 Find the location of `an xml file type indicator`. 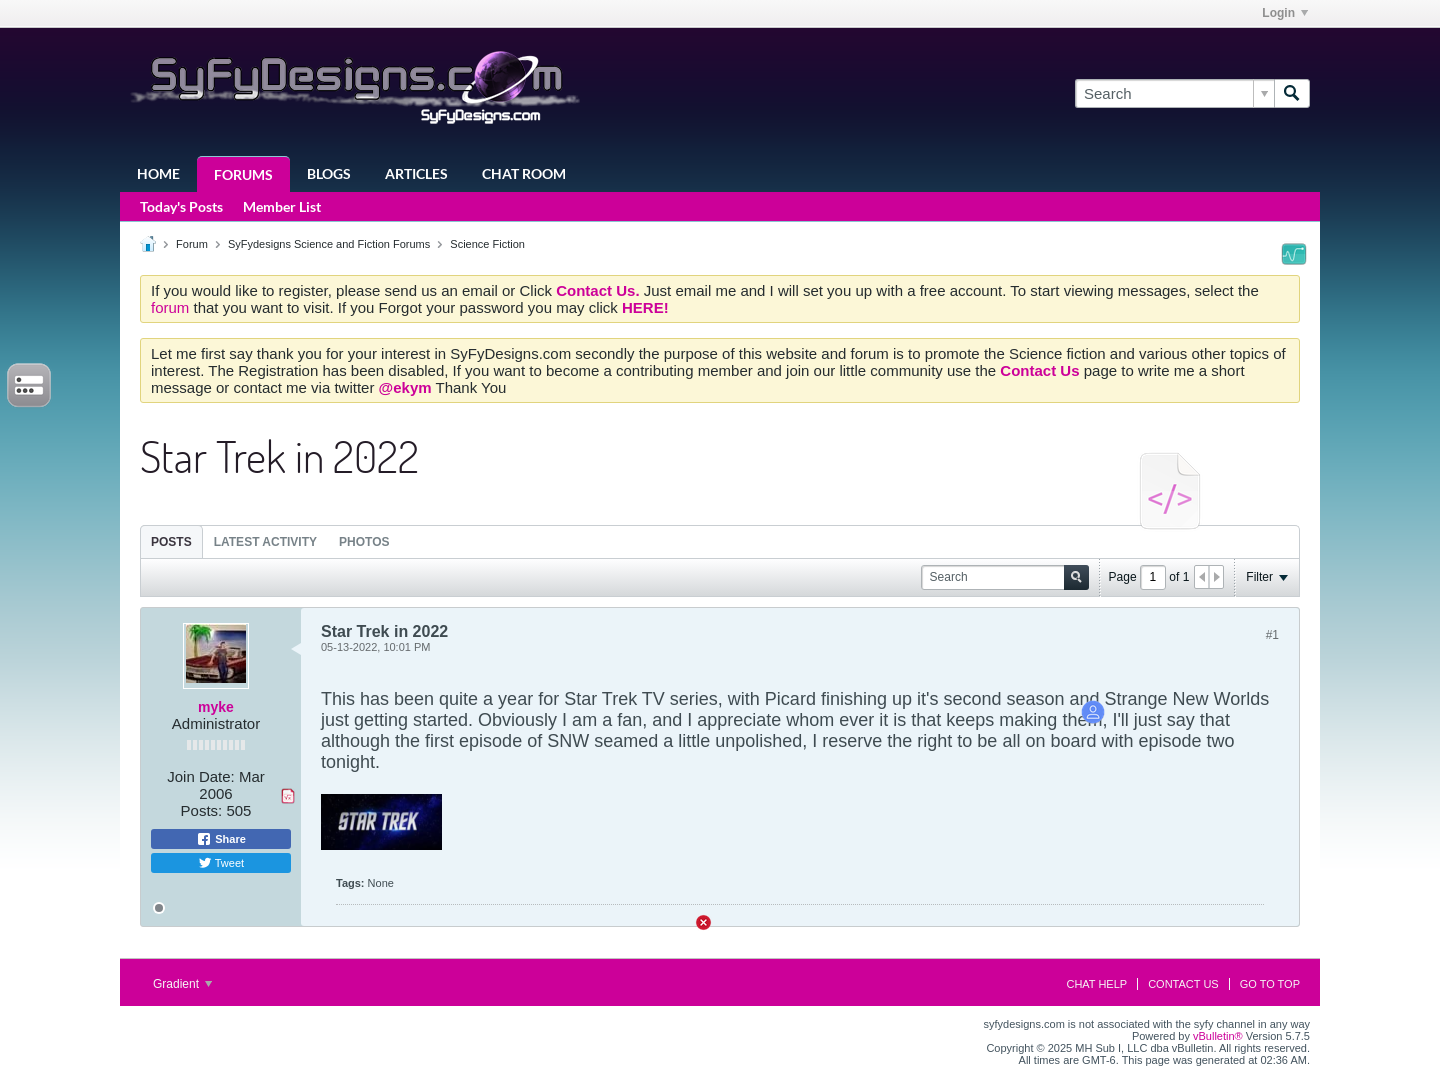

an xml file type indicator is located at coordinates (1170, 491).